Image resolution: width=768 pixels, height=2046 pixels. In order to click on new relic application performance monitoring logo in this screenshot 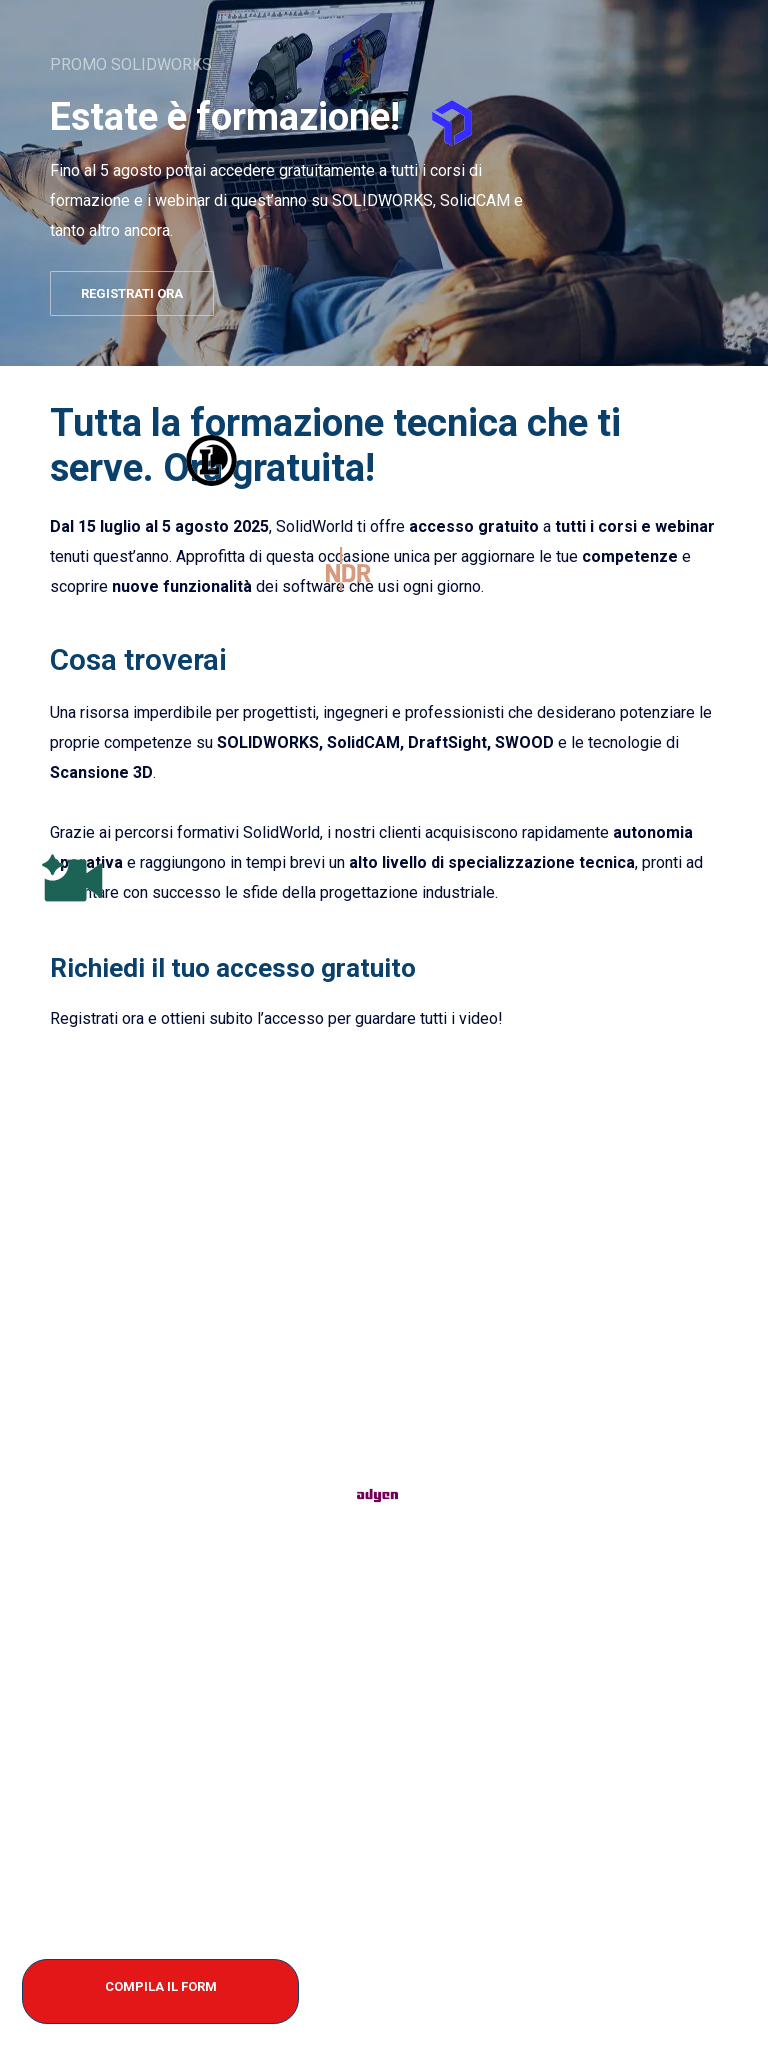, I will do `click(452, 123)`.